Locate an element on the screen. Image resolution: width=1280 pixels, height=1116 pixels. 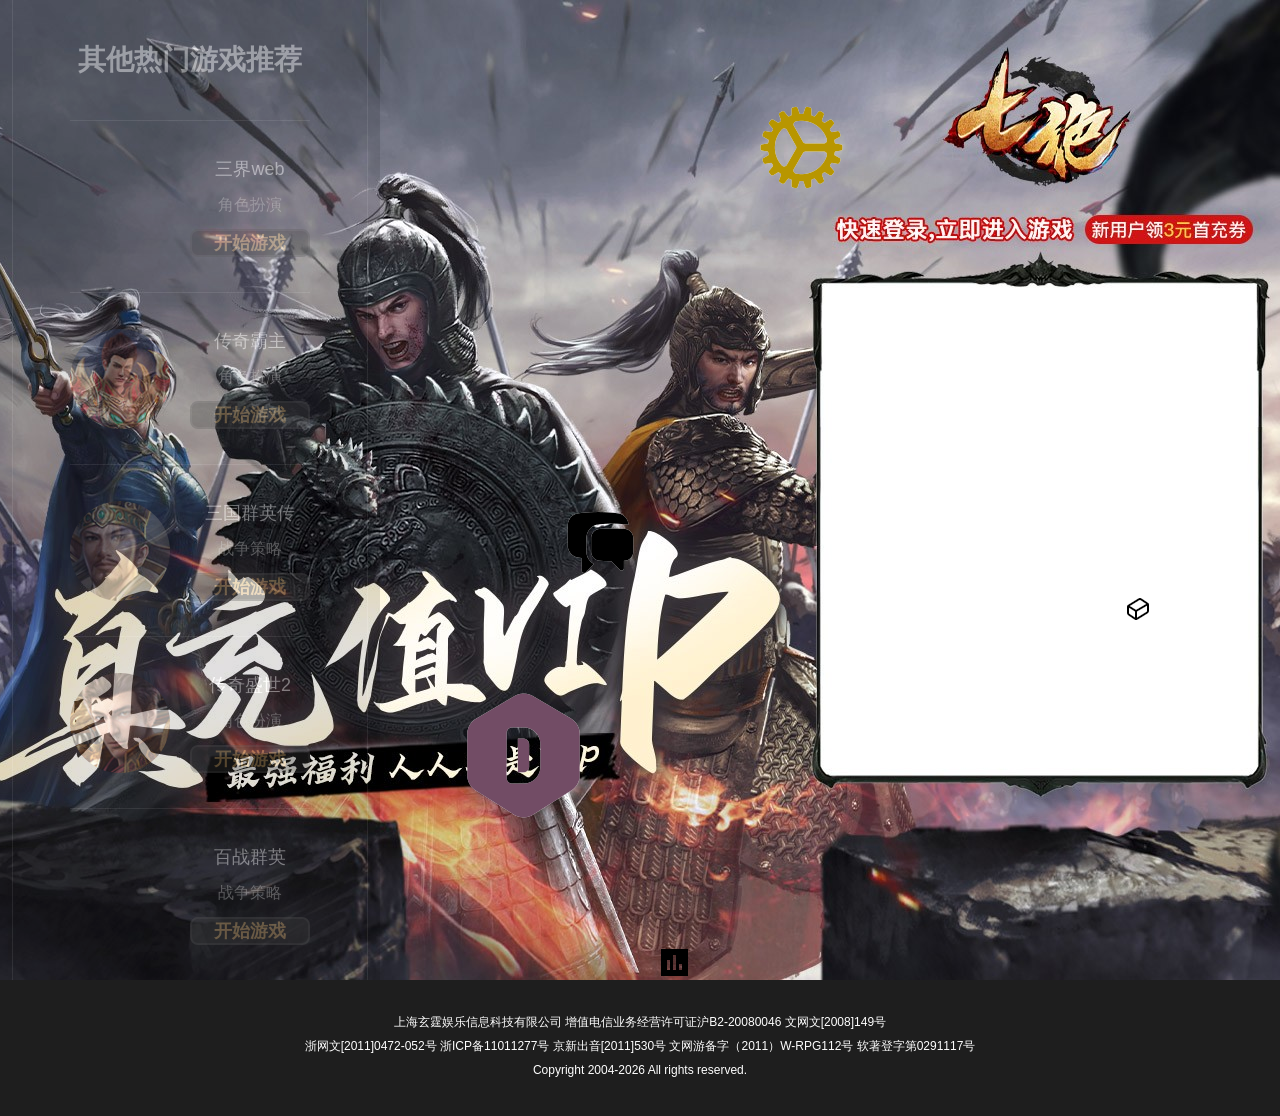
view analytics or performance reports is located at coordinates (674, 962).